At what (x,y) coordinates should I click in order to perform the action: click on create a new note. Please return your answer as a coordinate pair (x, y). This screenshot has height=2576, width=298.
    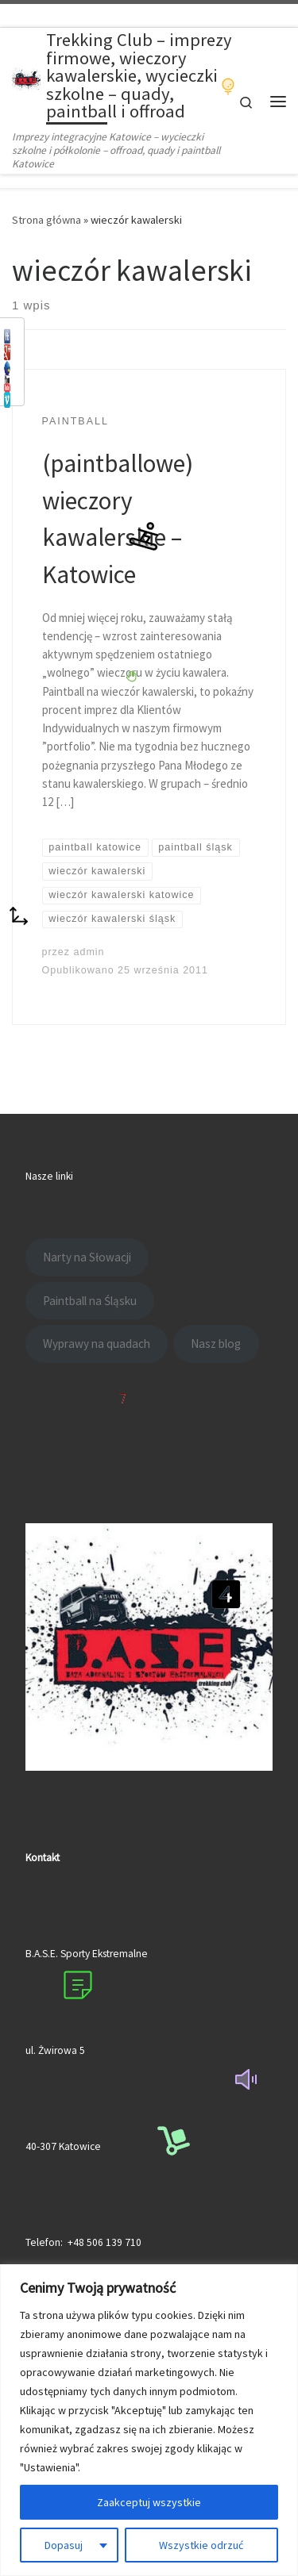
    Looking at the image, I should click on (78, 1985).